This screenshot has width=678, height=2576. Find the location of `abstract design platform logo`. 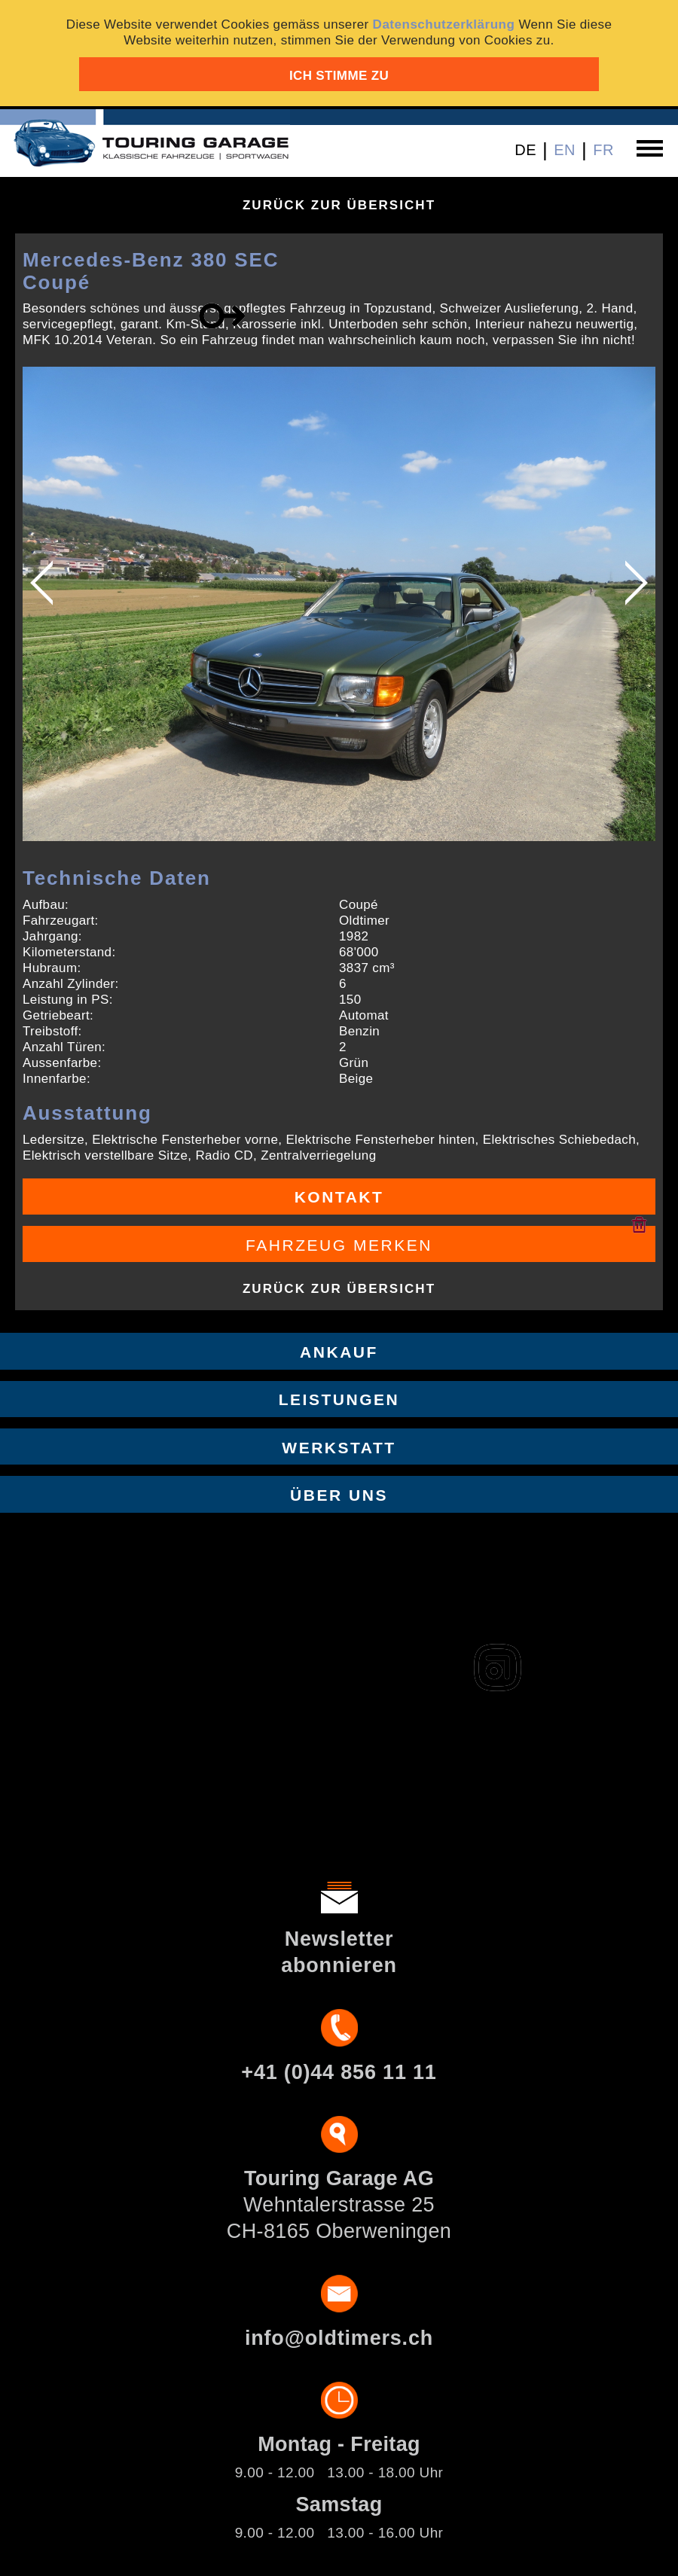

abstract design platform logo is located at coordinates (497, 1667).